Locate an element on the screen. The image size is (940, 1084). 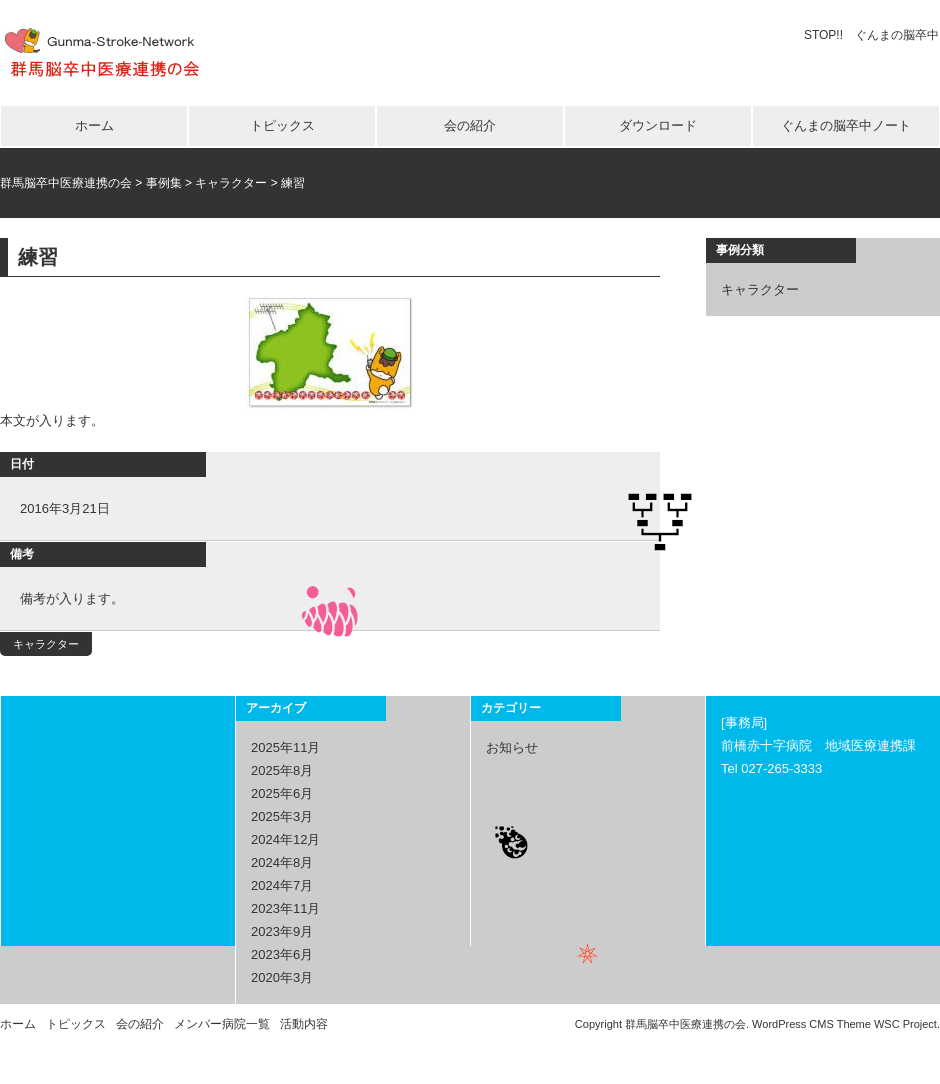
view family tree or genealogy chart is located at coordinates (660, 522).